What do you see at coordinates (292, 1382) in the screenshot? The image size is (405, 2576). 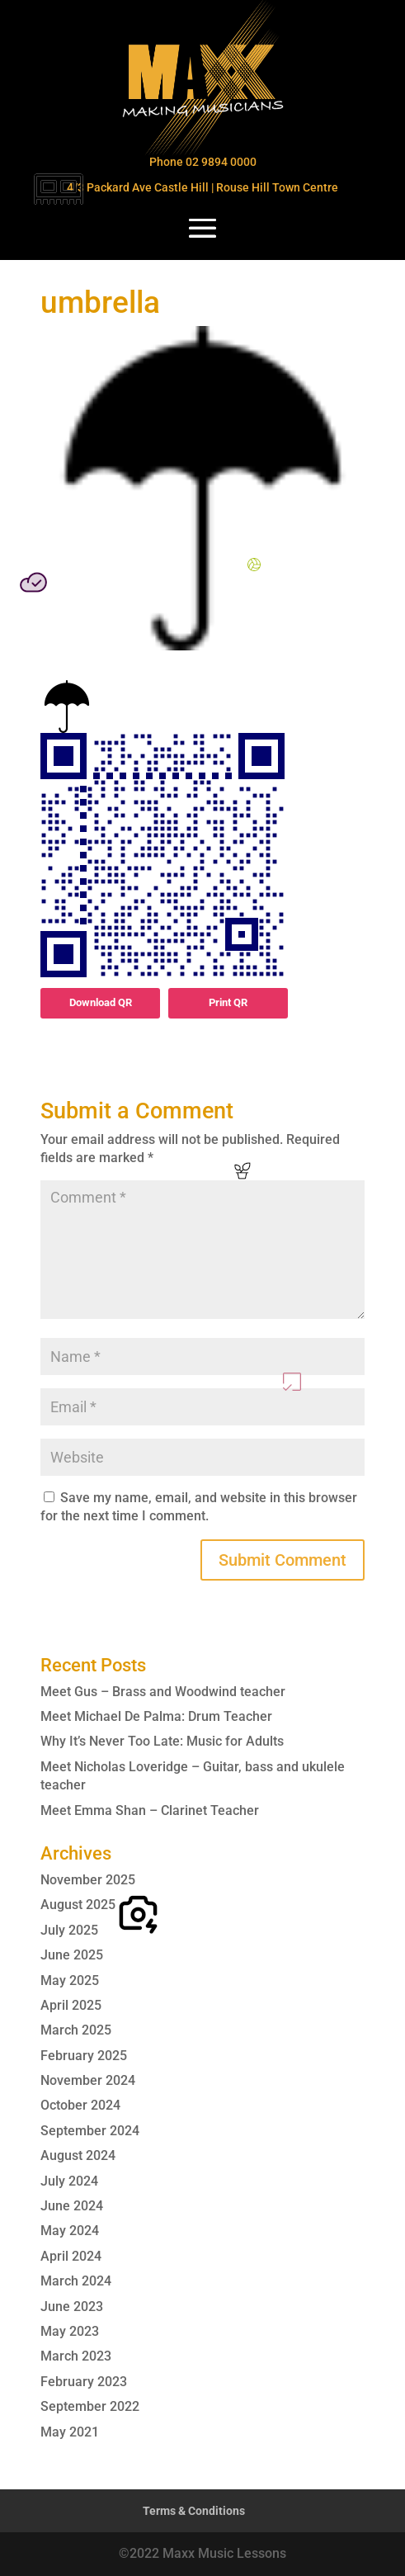 I see `mark task as complete` at bounding box center [292, 1382].